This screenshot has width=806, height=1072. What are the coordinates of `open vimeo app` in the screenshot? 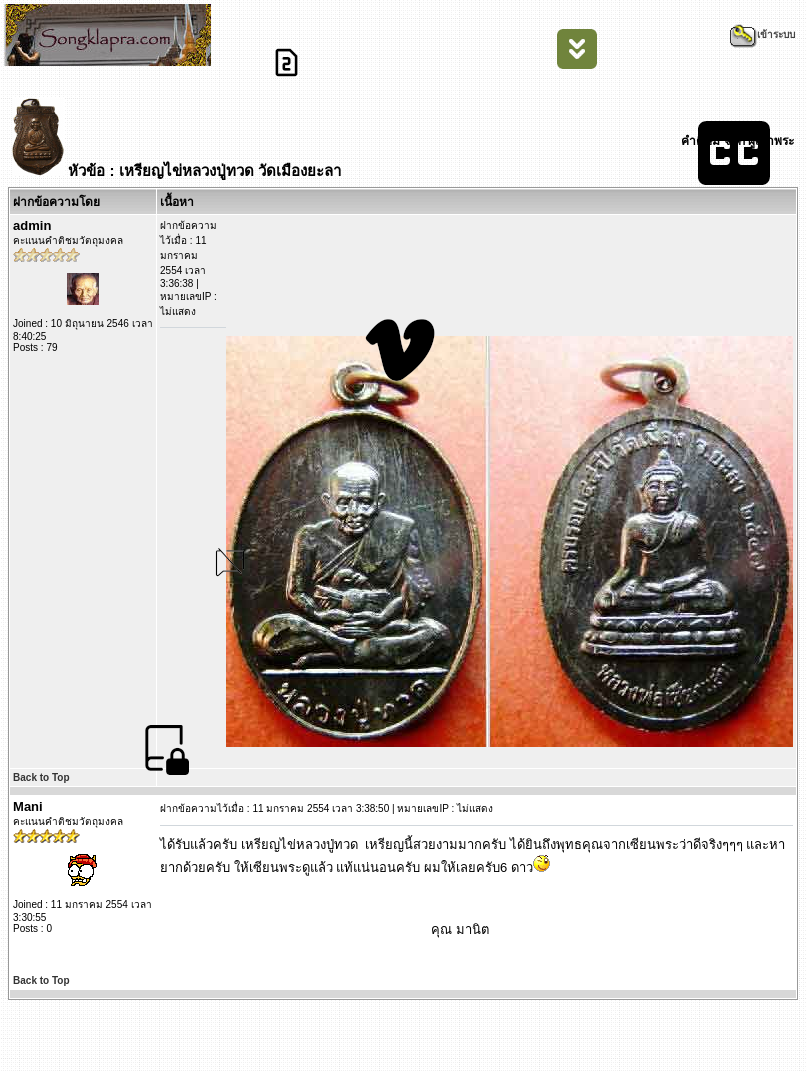 It's located at (400, 350).